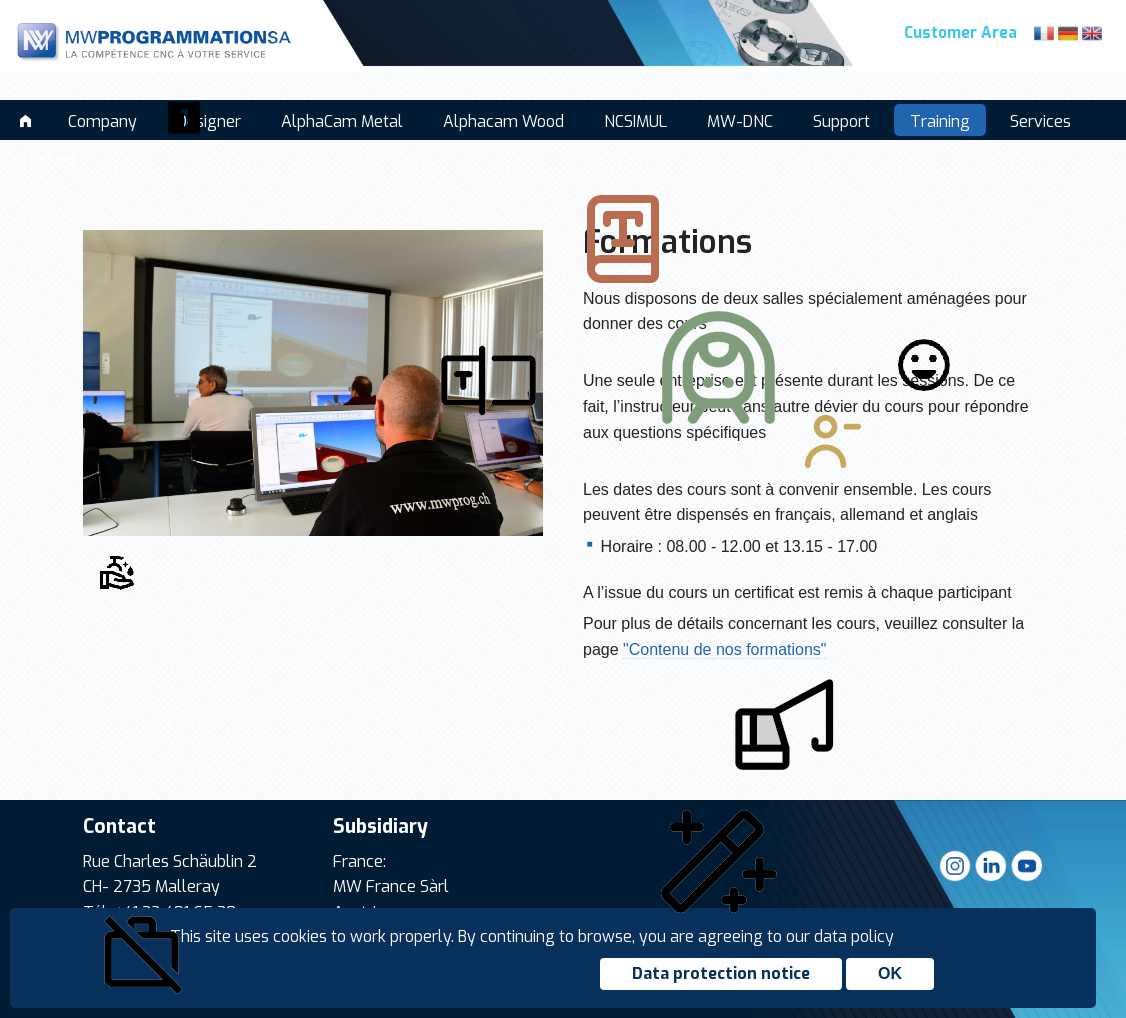 The image size is (1126, 1018). Describe the element at coordinates (718, 367) in the screenshot. I see `view train or rail transit options` at that location.